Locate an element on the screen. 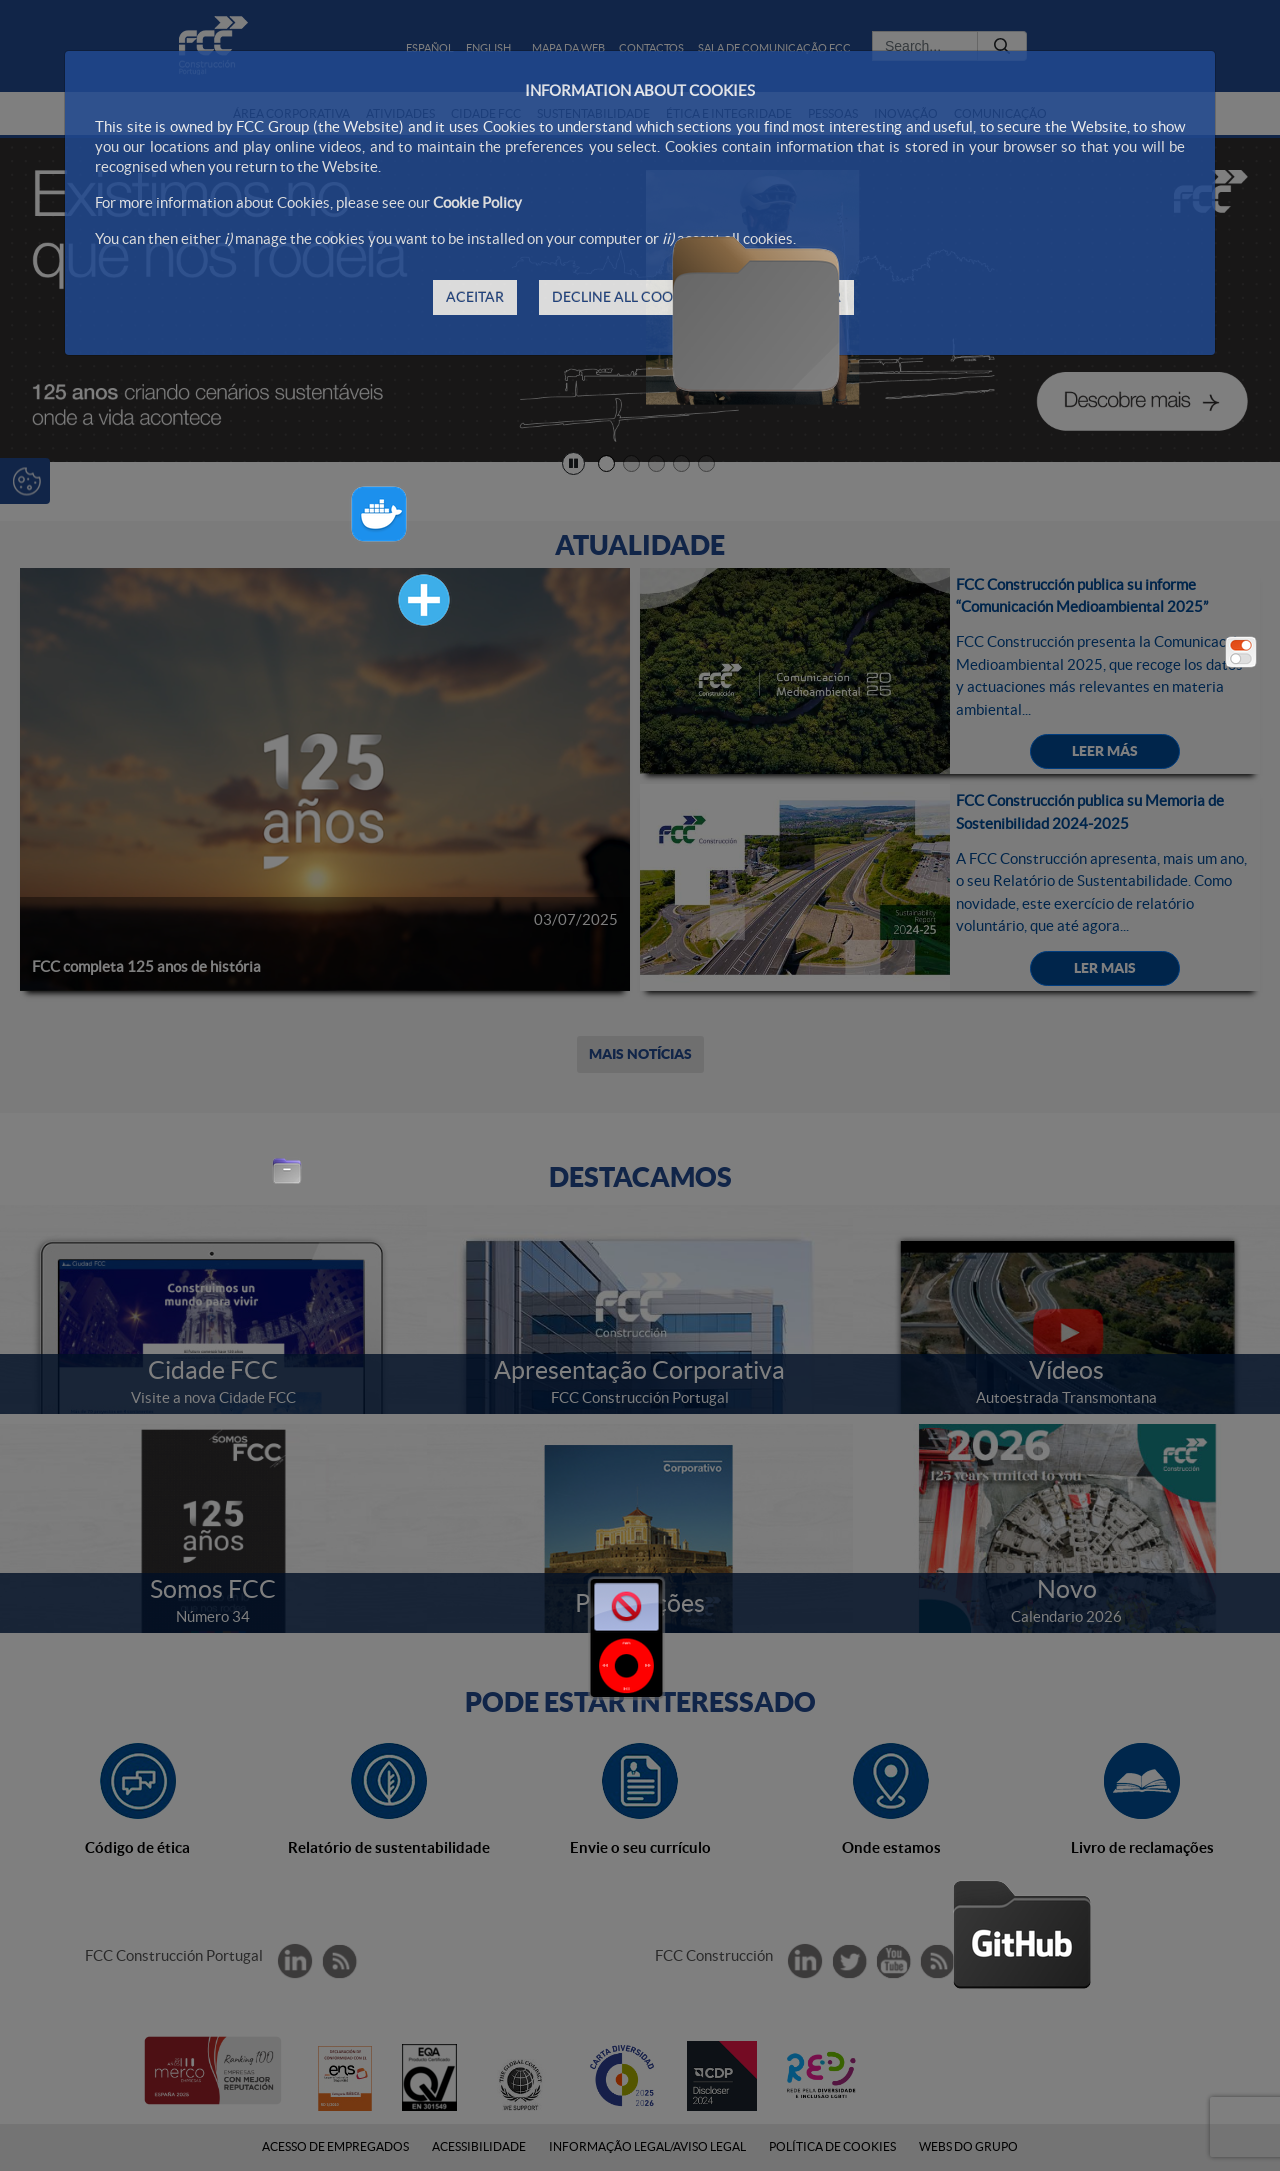 This screenshot has height=2171, width=1280. open the file manager application is located at coordinates (287, 1171).